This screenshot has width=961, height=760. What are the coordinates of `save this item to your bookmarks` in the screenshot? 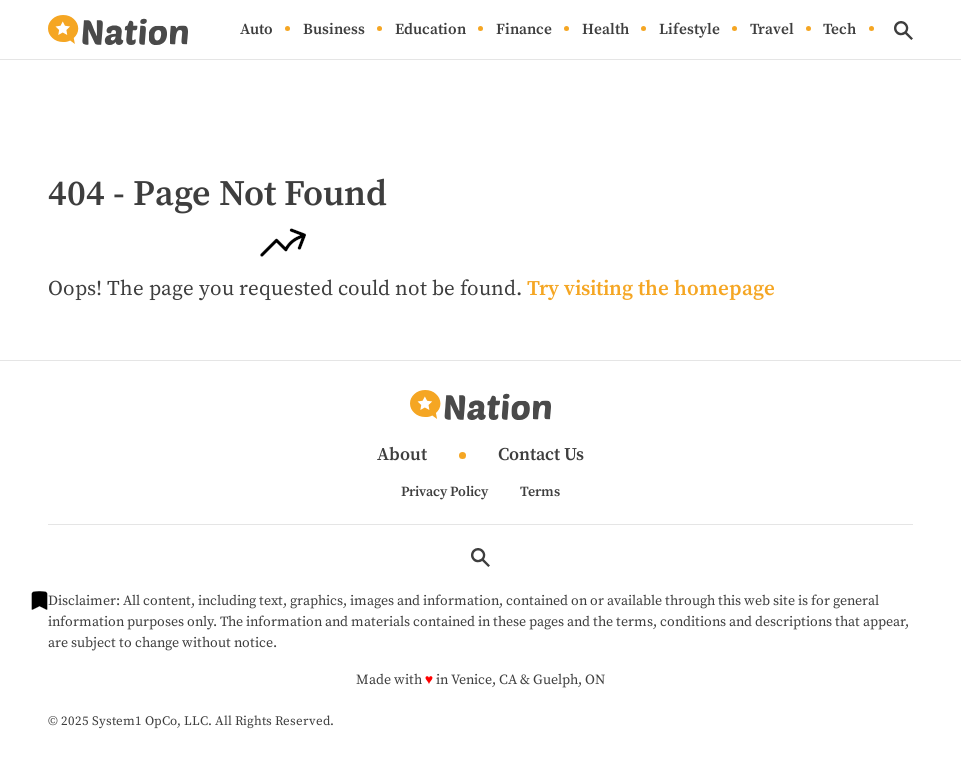 It's located at (39, 600).